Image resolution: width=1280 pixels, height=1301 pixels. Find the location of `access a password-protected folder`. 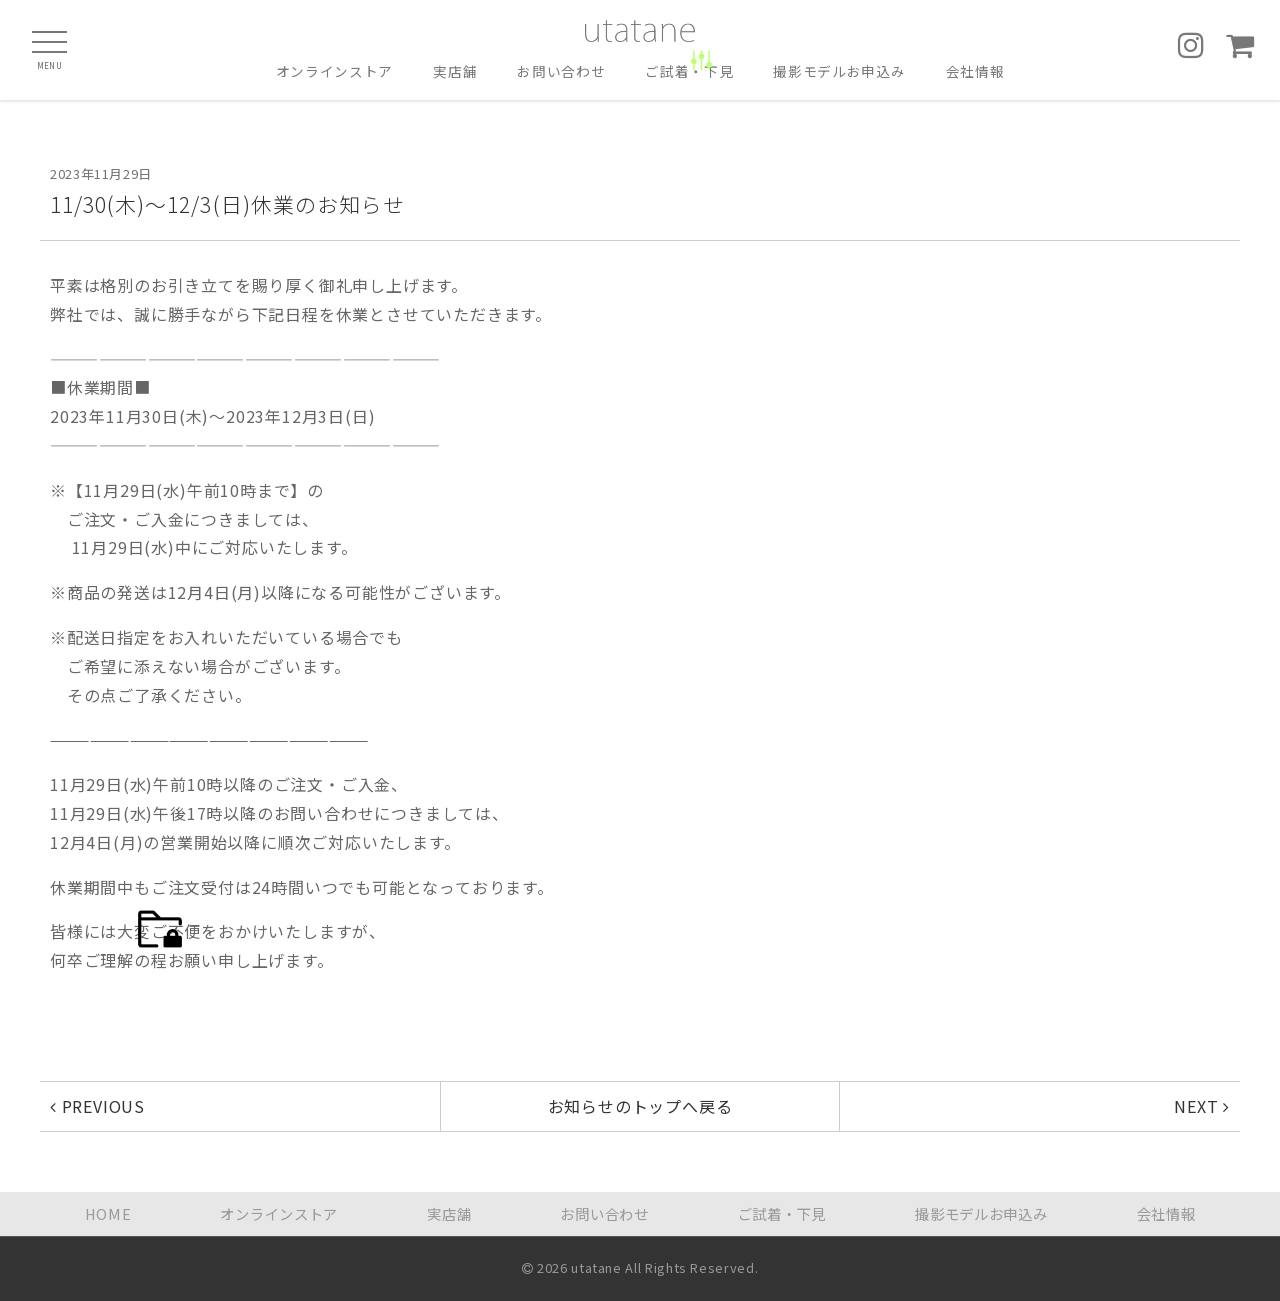

access a password-protected folder is located at coordinates (160, 929).